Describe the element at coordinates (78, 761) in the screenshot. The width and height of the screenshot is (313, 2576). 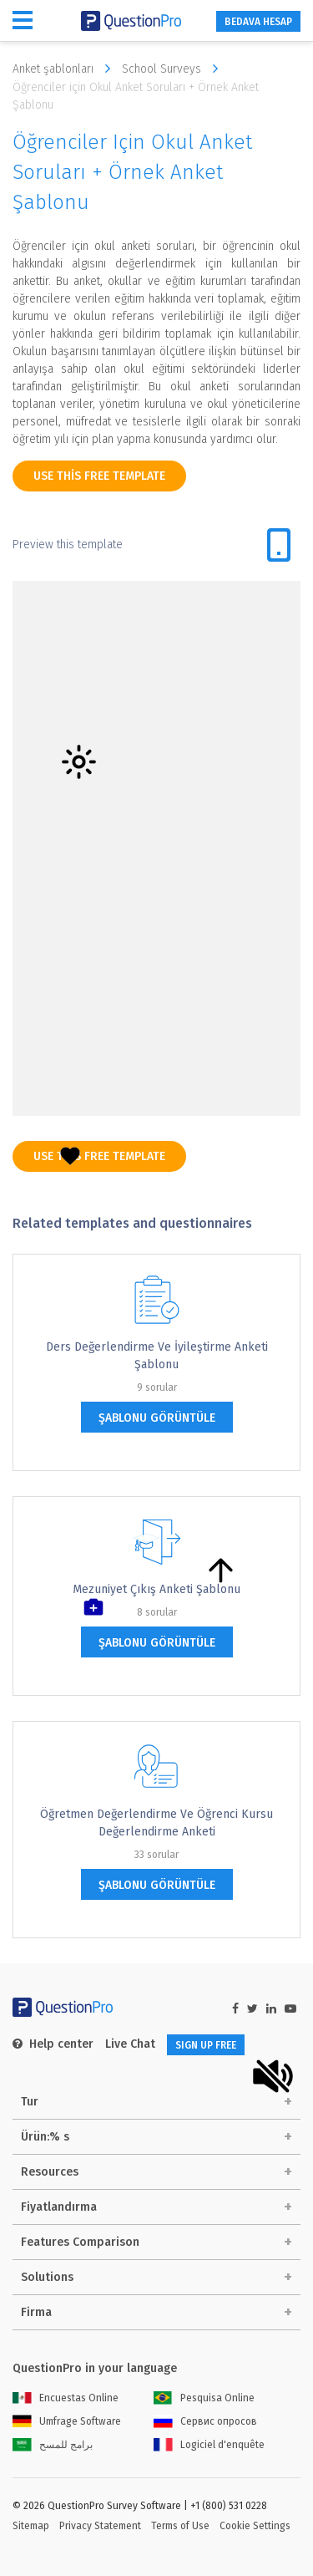
I see `switch to light mode` at that location.